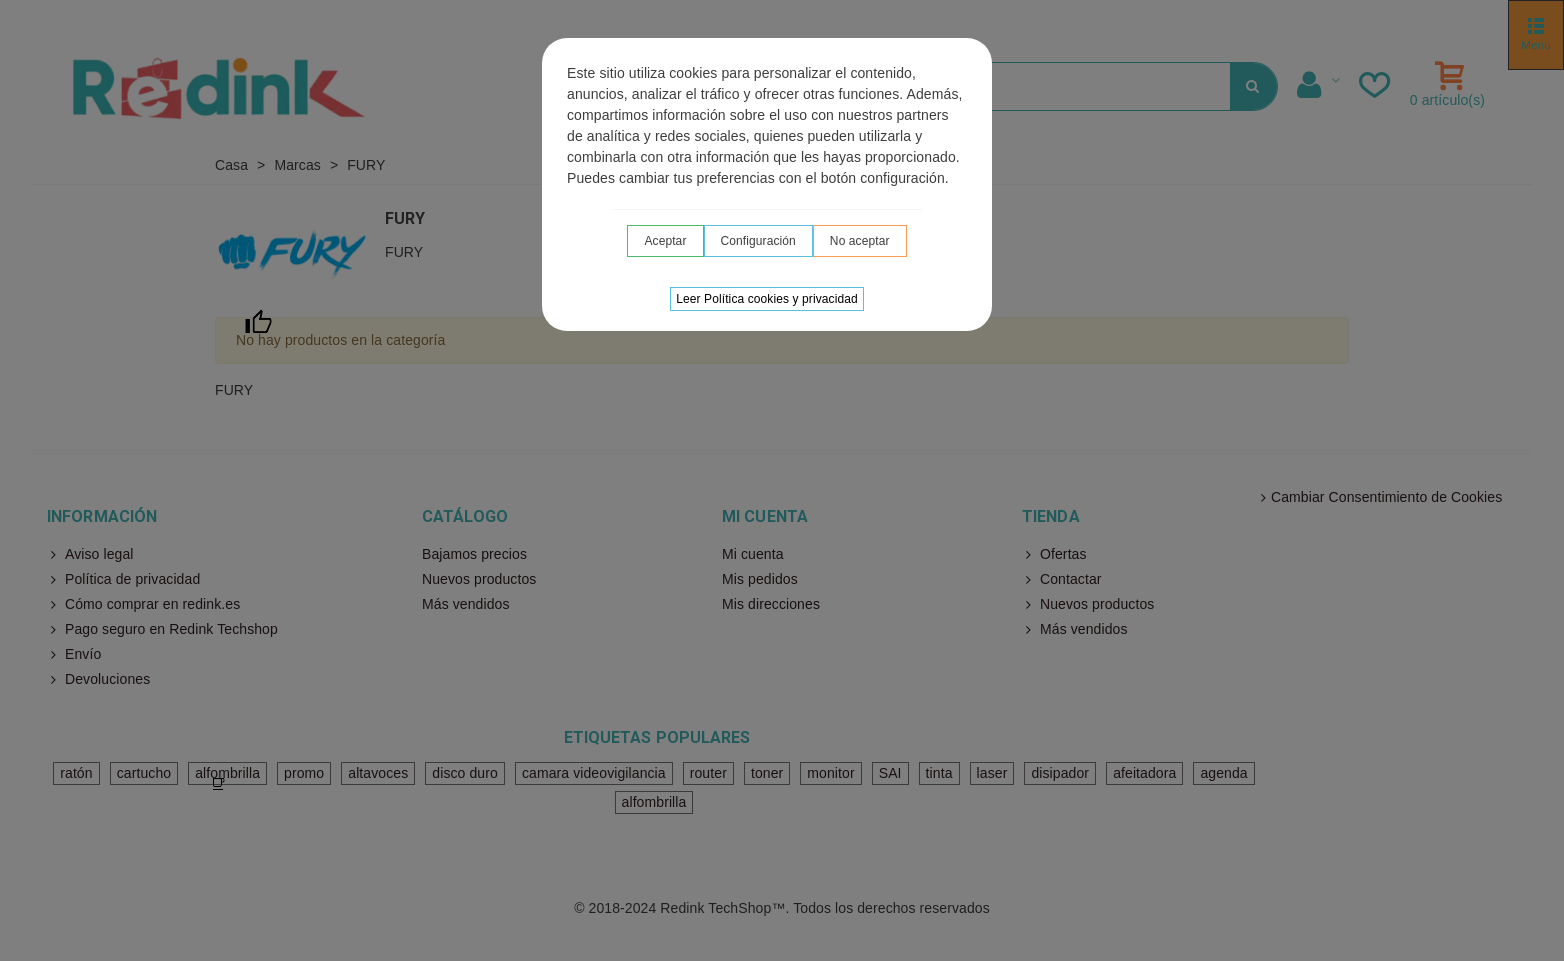  I want to click on like or upvote content, so click(258, 322).